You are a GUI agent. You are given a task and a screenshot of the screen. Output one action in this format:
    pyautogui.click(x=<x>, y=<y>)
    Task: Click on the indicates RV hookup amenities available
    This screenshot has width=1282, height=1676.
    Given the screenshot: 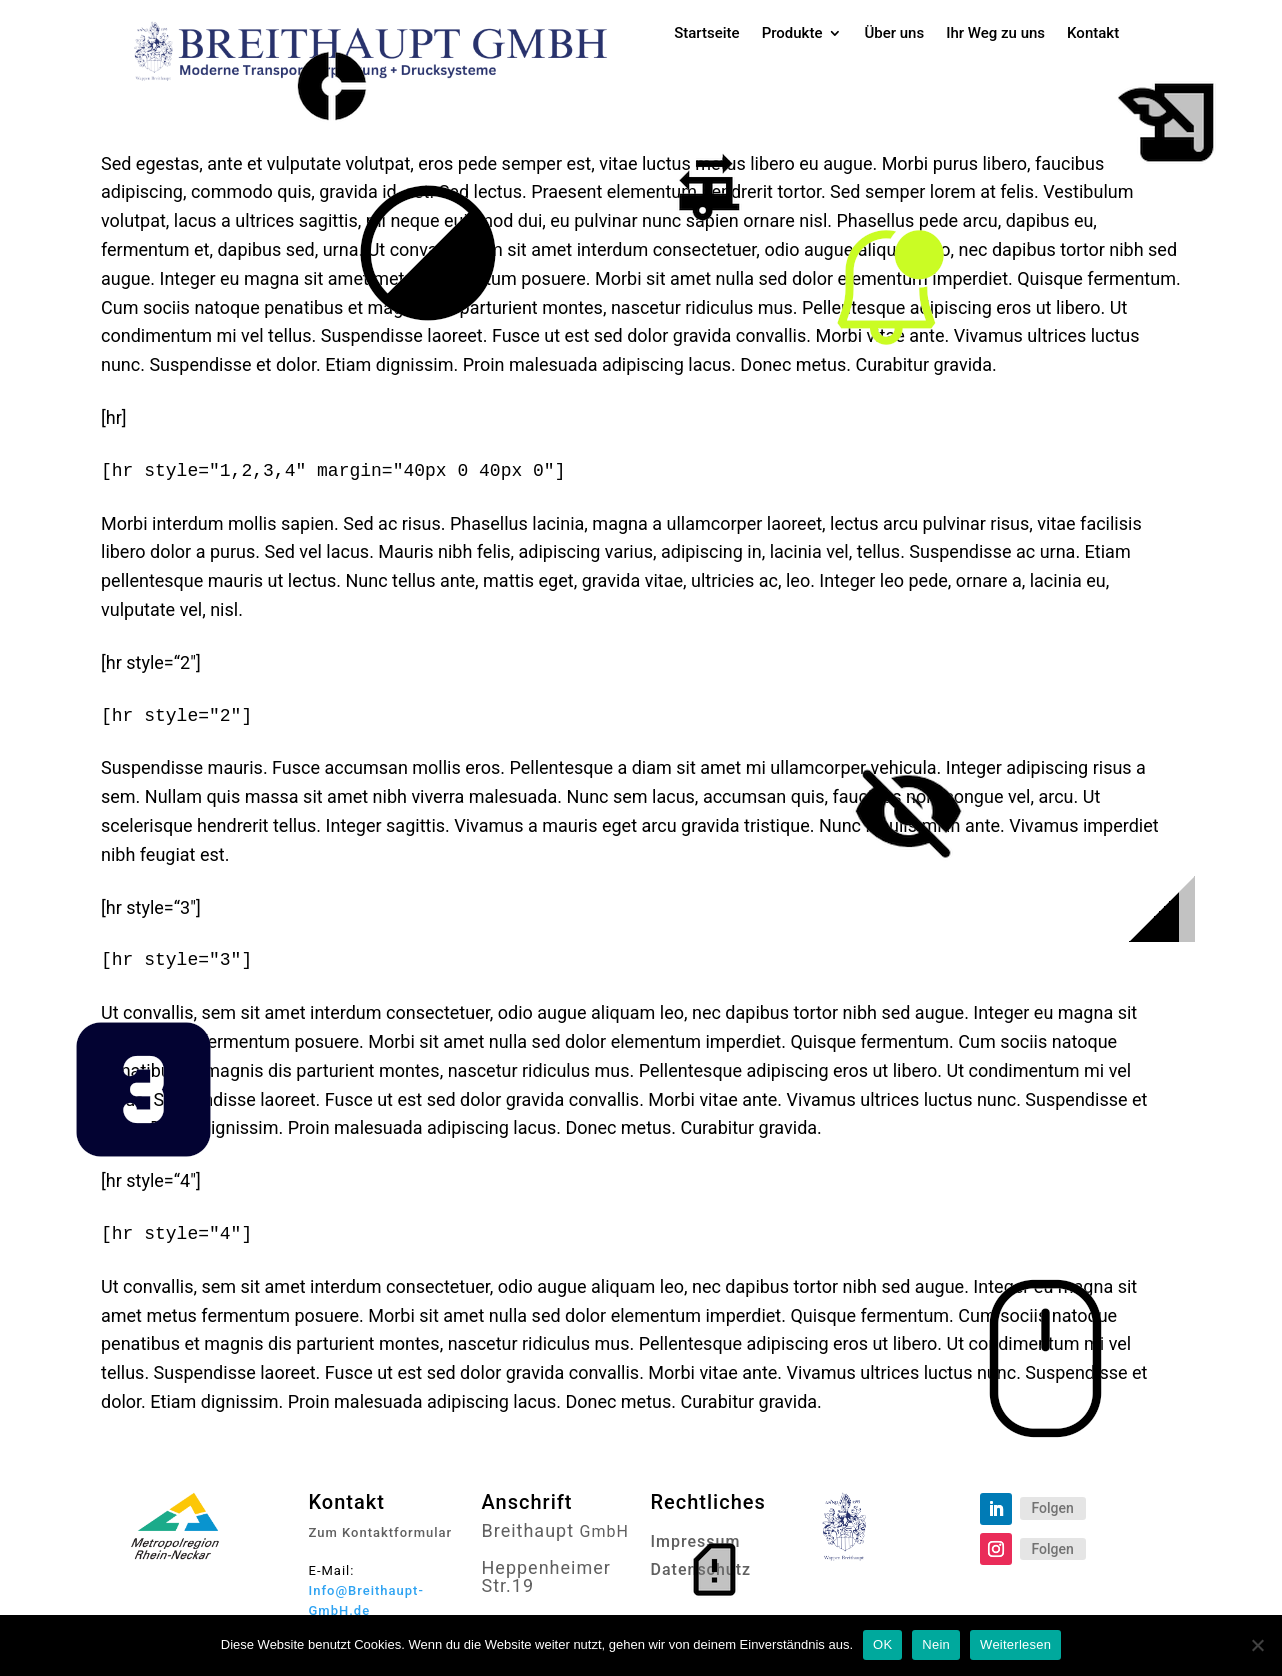 What is the action you would take?
    pyautogui.click(x=706, y=187)
    